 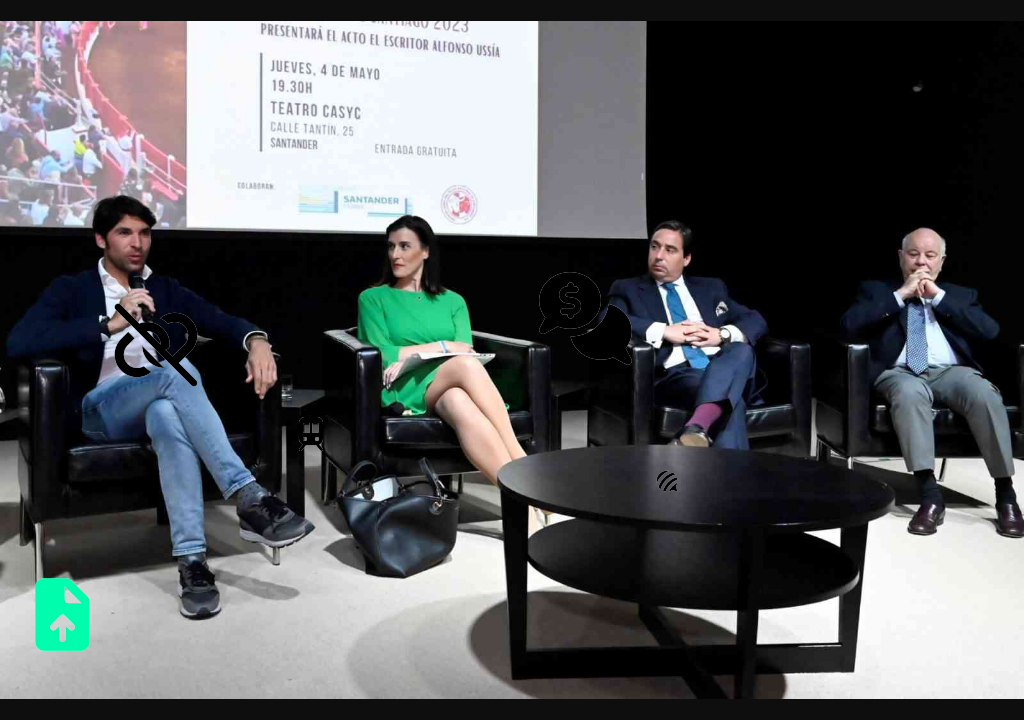 I want to click on access subway or metro transit information, so click(x=311, y=433).